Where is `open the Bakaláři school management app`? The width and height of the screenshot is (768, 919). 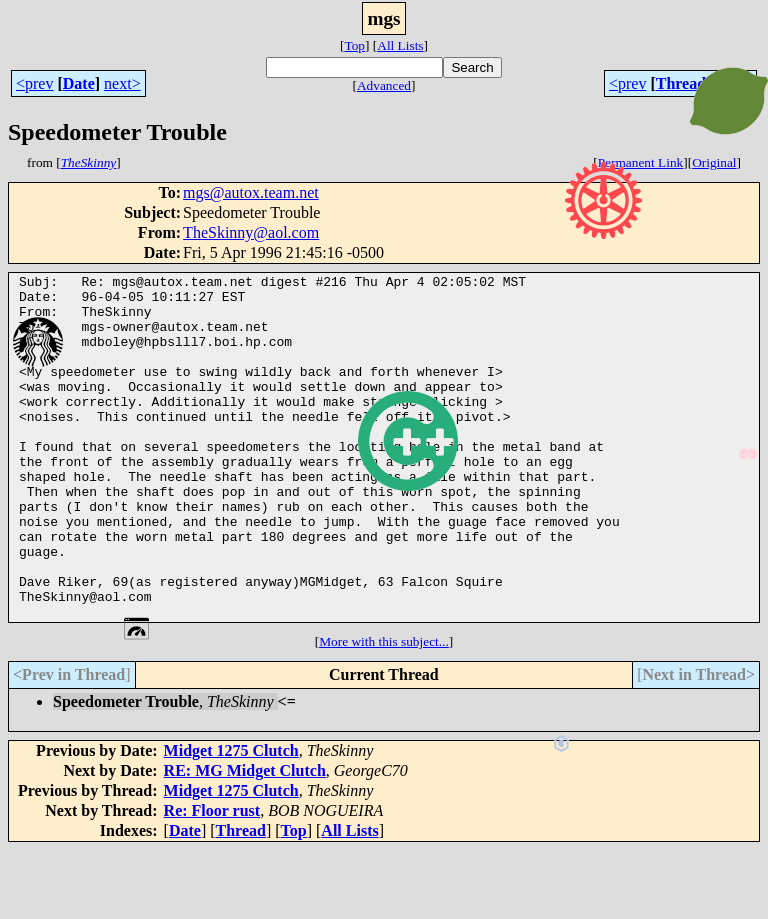 open the Bakaláři school management app is located at coordinates (561, 743).